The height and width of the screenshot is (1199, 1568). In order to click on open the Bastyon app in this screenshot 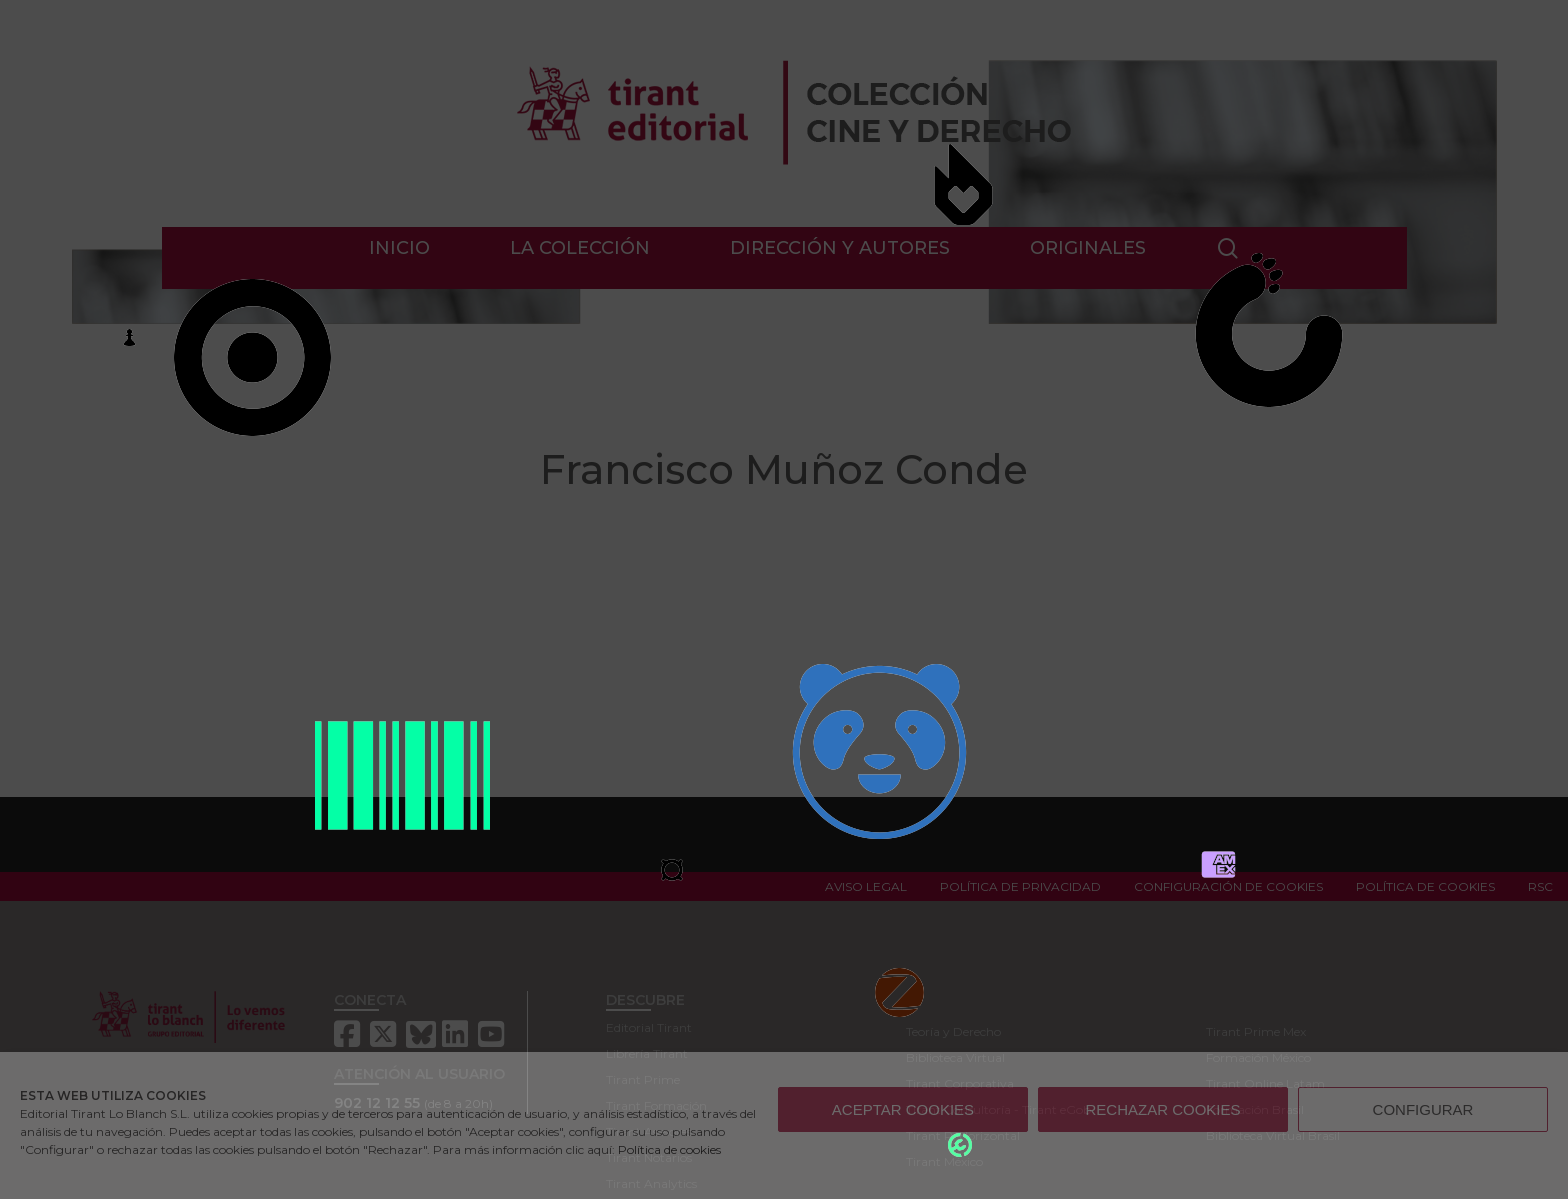, I will do `click(672, 870)`.